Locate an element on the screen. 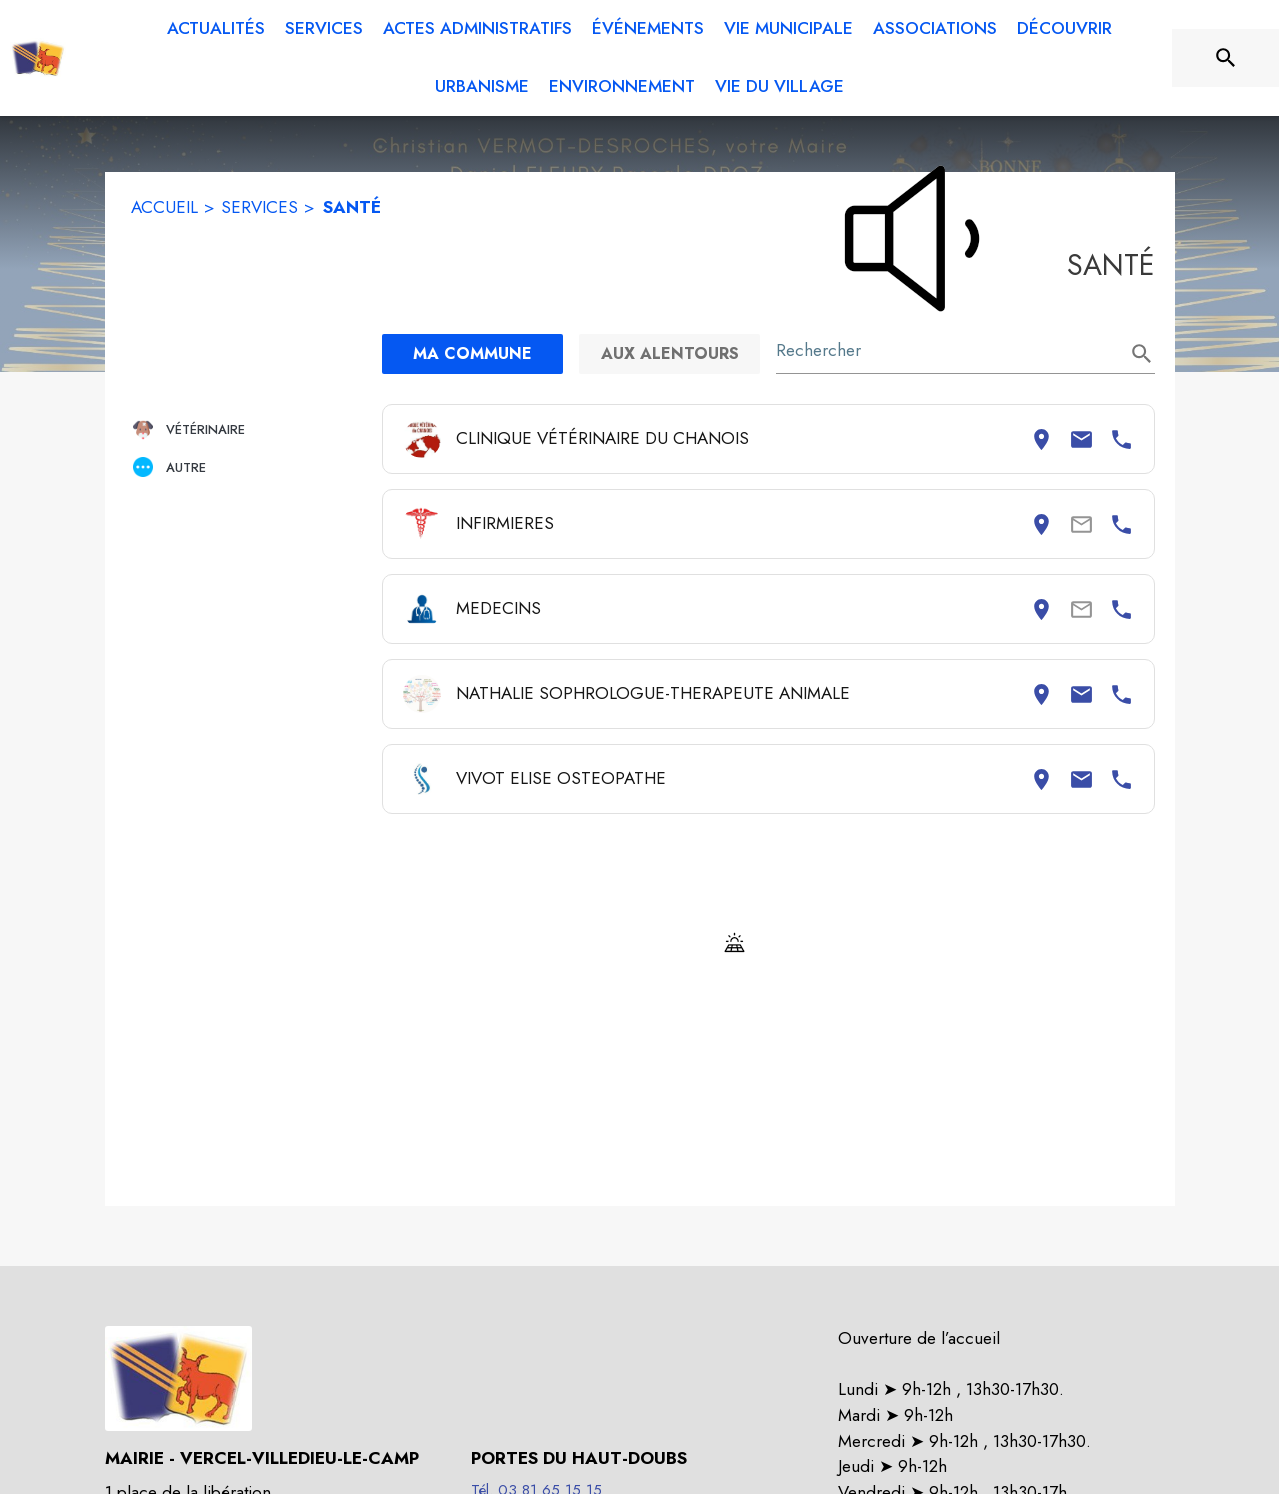 The height and width of the screenshot is (1494, 1279). audio playing at low volume is located at coordinates (923, 238).